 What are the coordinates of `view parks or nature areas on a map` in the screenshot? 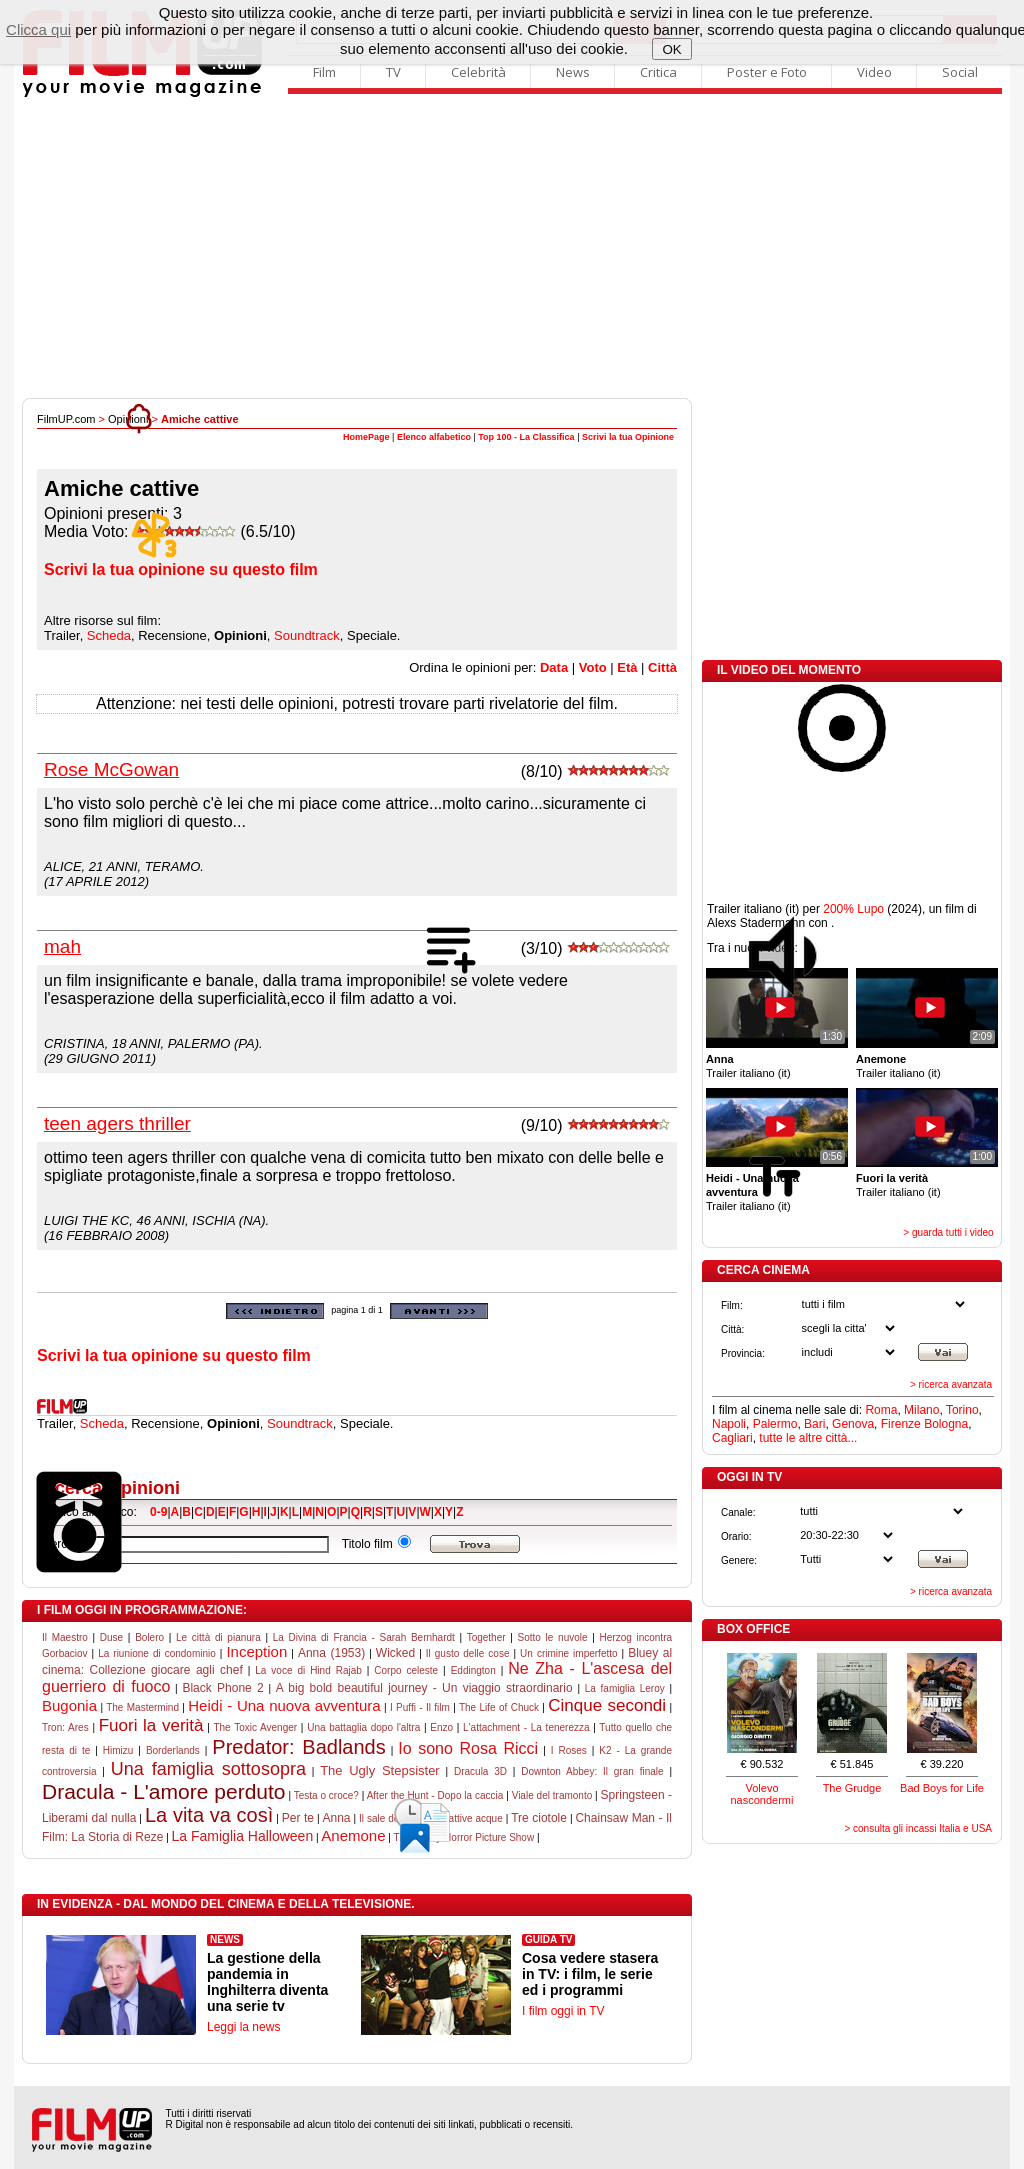 It's located at (139, 418).